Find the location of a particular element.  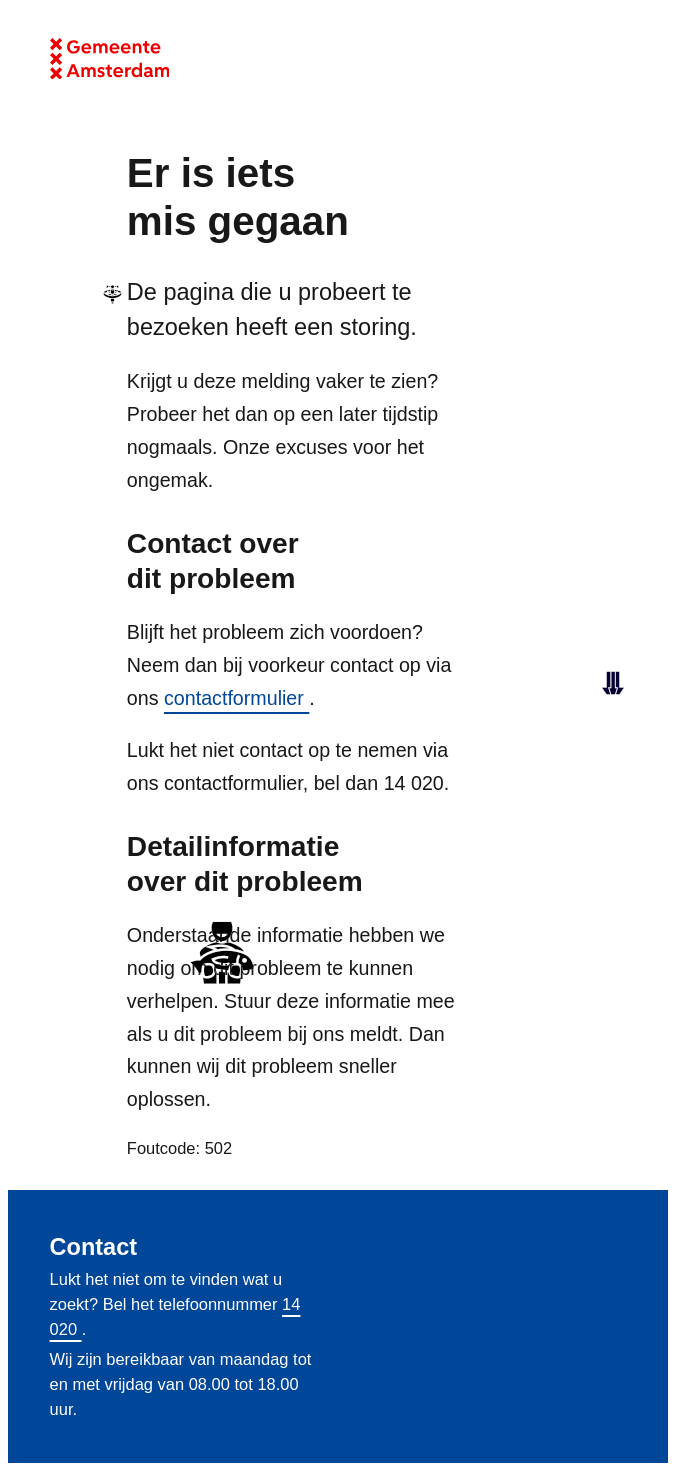

deploy orbital defense satellite is located at coordinates (112, 294).